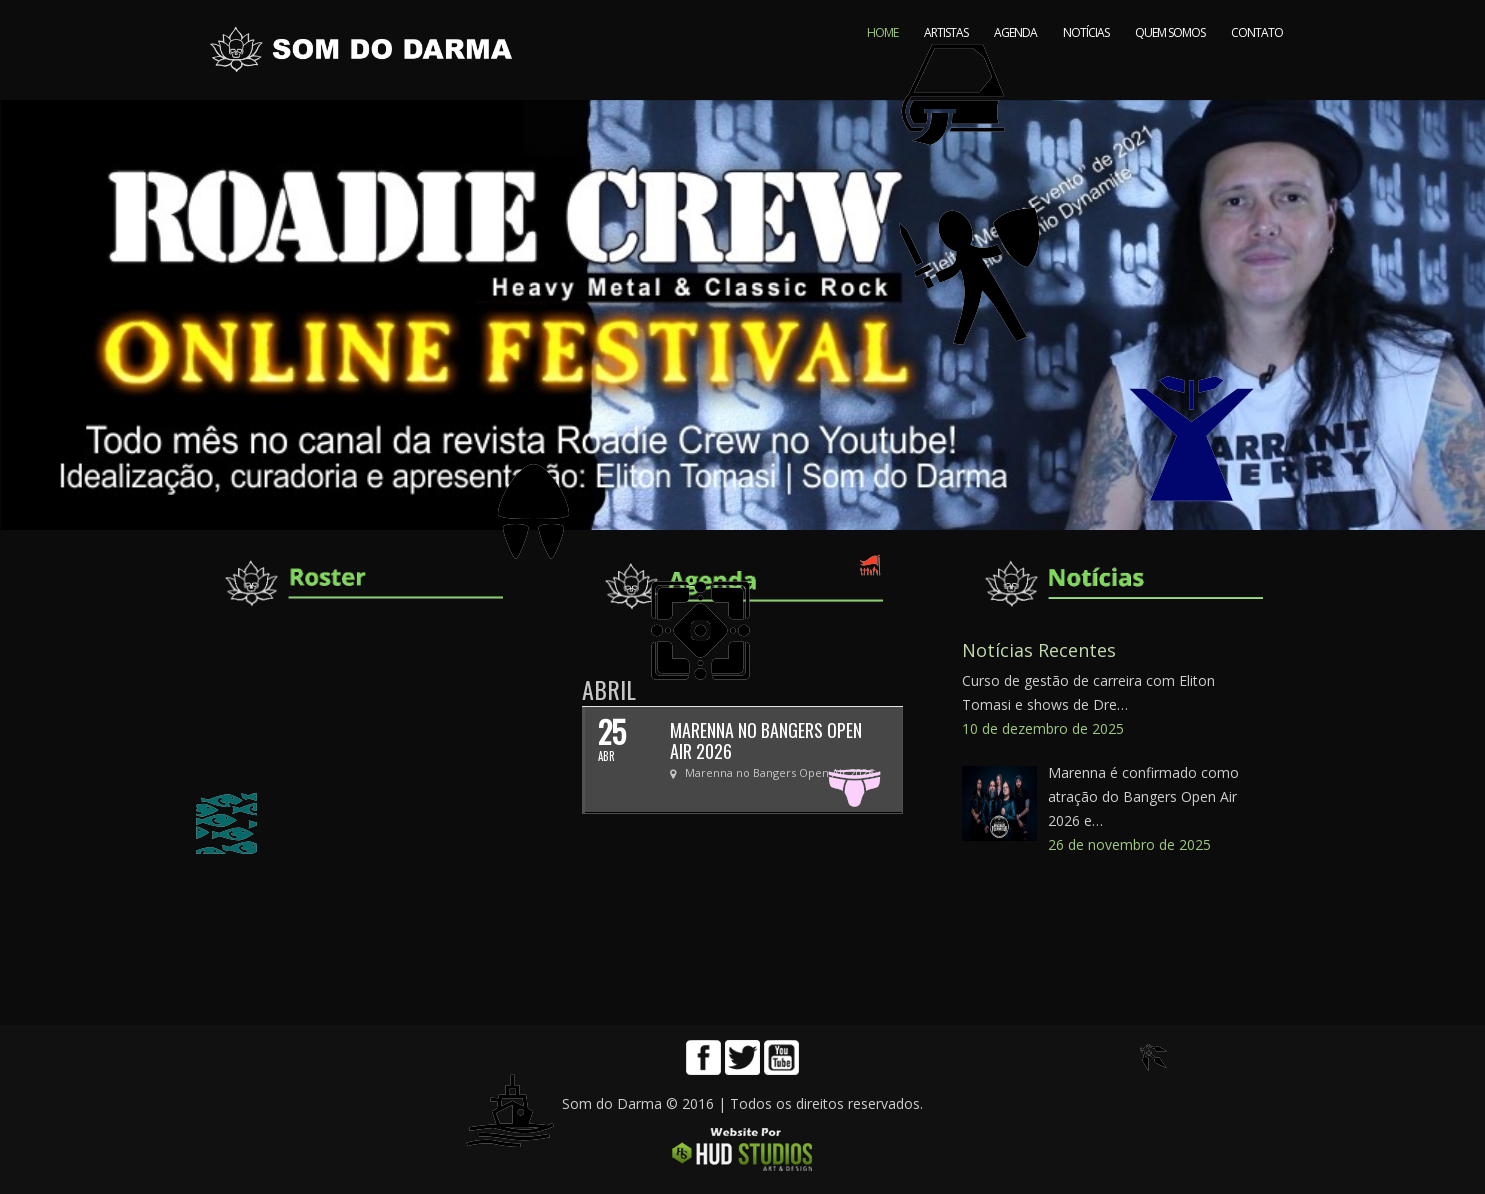 The image size is (1485, 1194). Describe the element at coordinates (870, 565) in the screenshot. I see `rally team members or summon allies` at that location.